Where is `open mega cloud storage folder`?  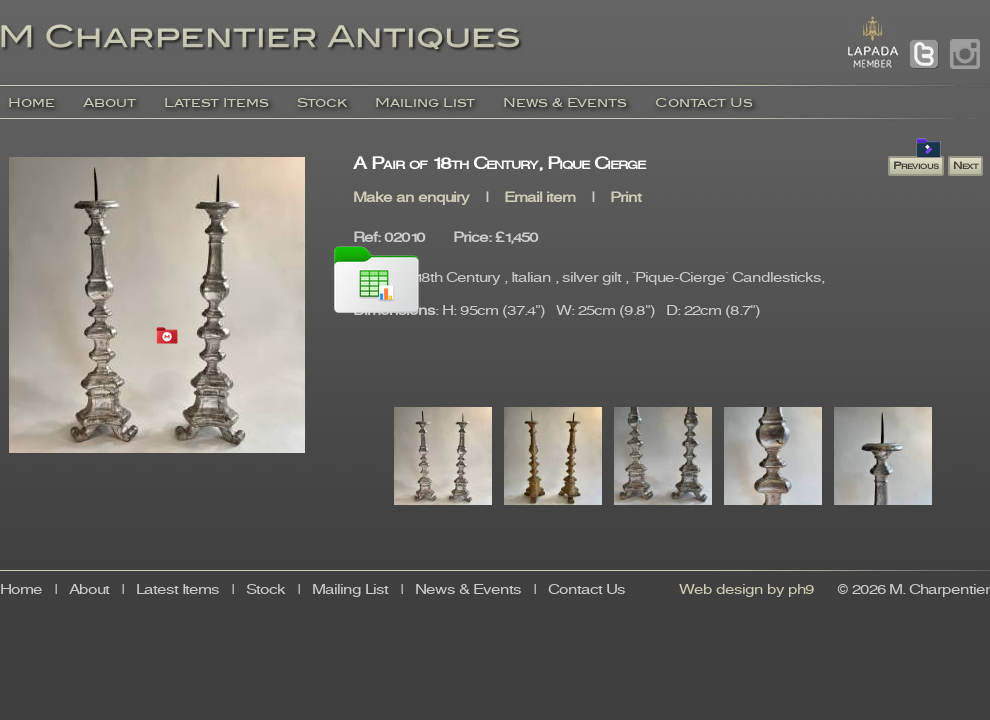
open mega cloud storage folder is located at coordinates (167, 336).